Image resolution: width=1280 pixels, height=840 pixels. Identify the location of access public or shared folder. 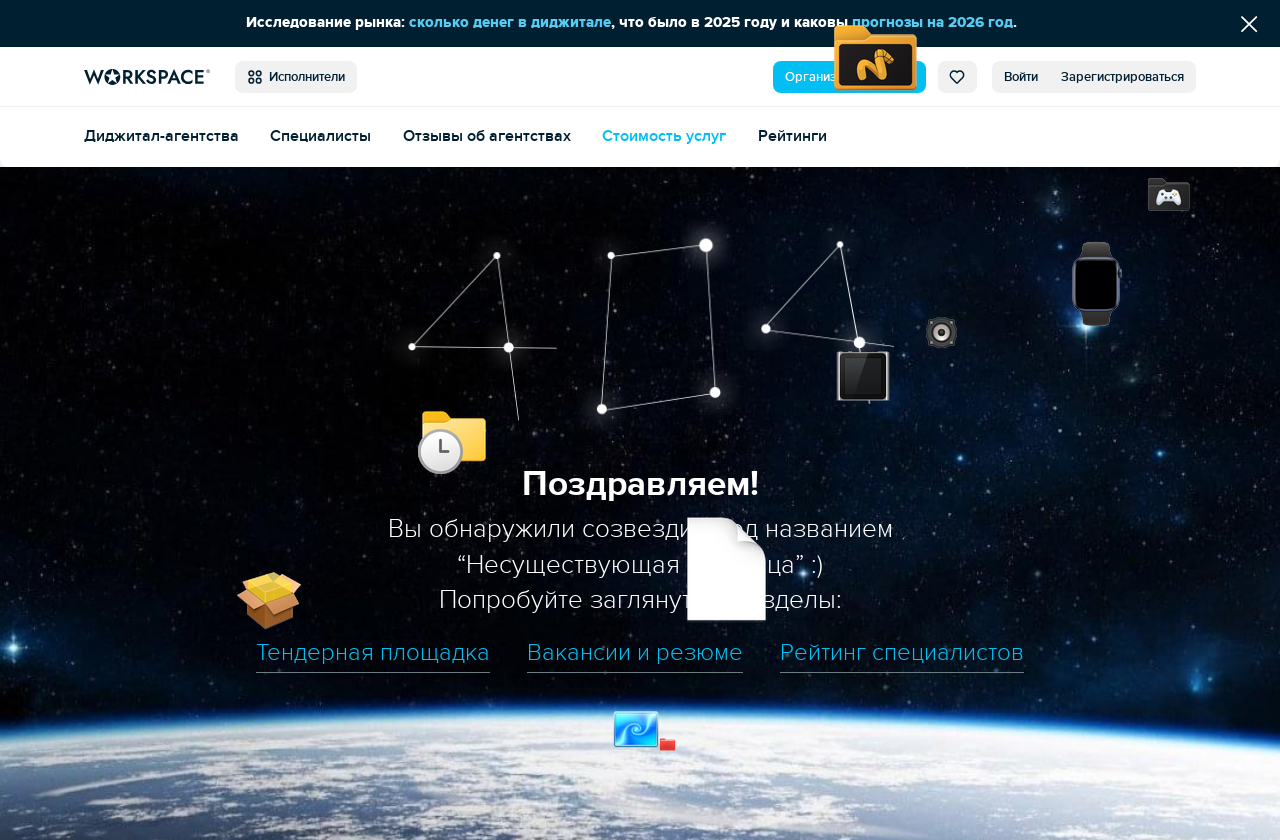
(667, 744).